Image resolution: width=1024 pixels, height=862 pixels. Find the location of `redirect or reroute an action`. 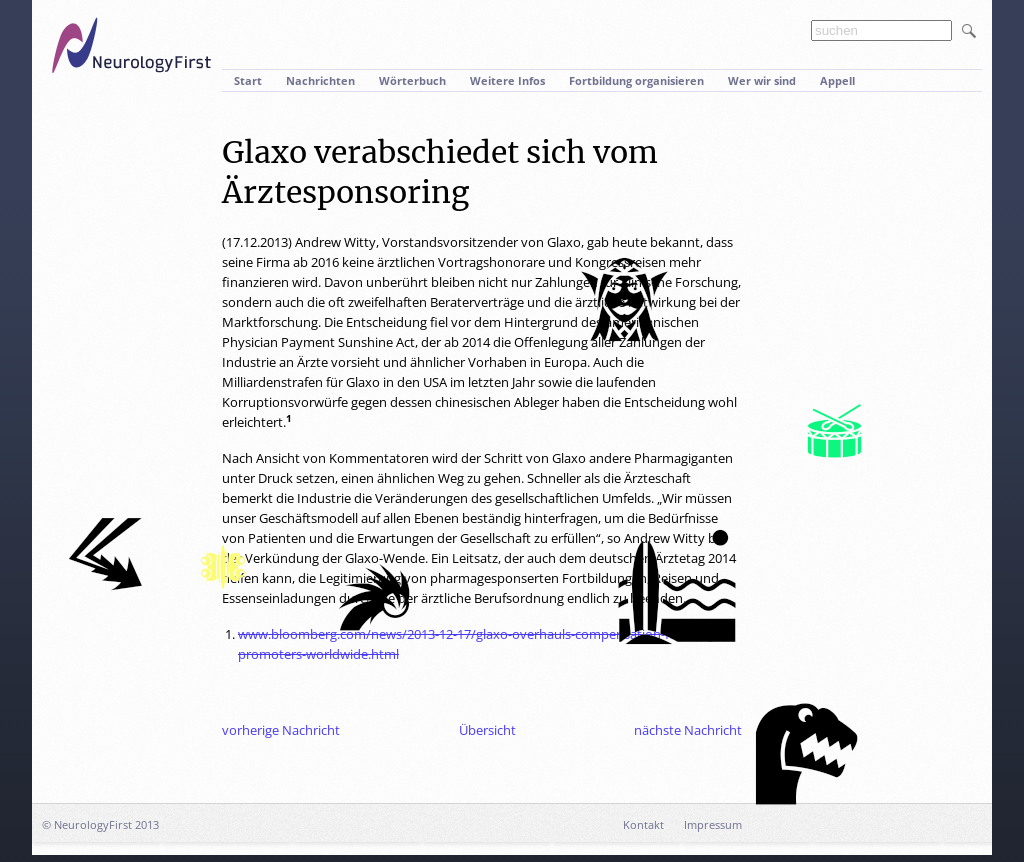

redirect or reroute an action is located at coordinates (105, 554).